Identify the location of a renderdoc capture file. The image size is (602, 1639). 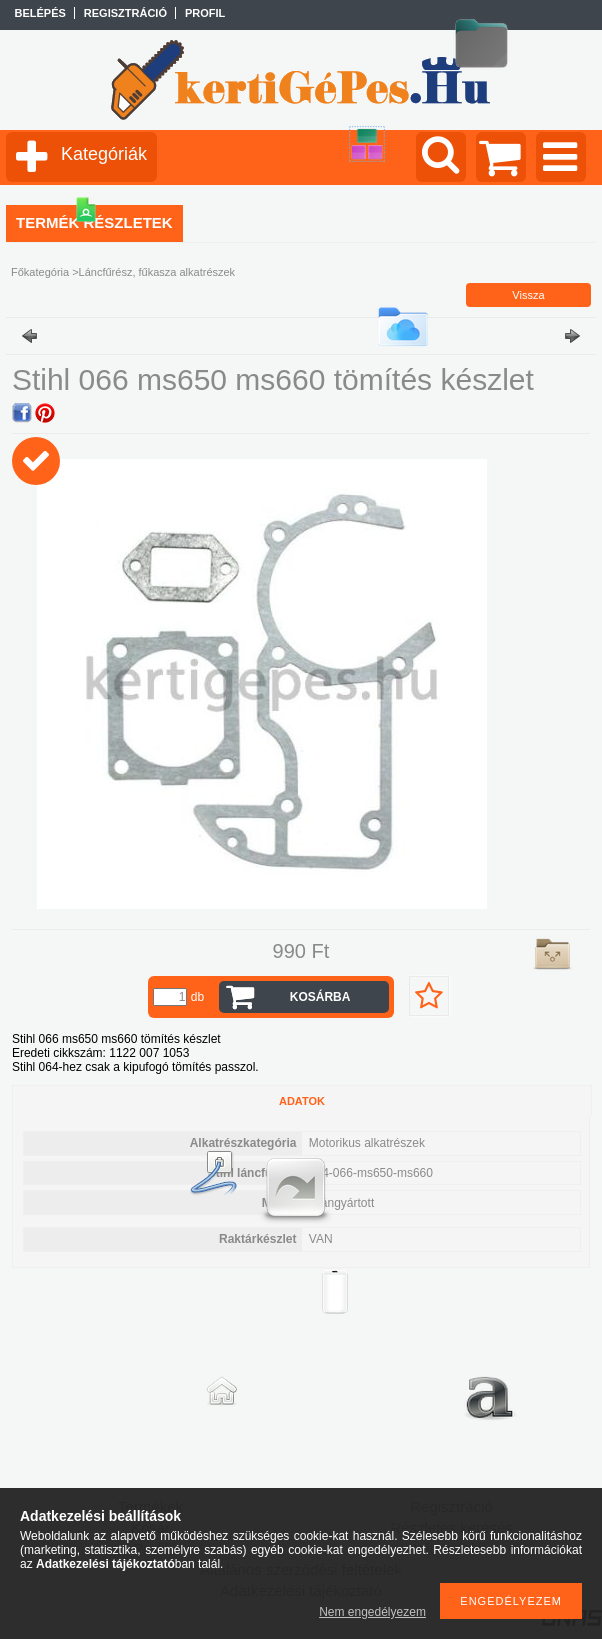
(86, 210).